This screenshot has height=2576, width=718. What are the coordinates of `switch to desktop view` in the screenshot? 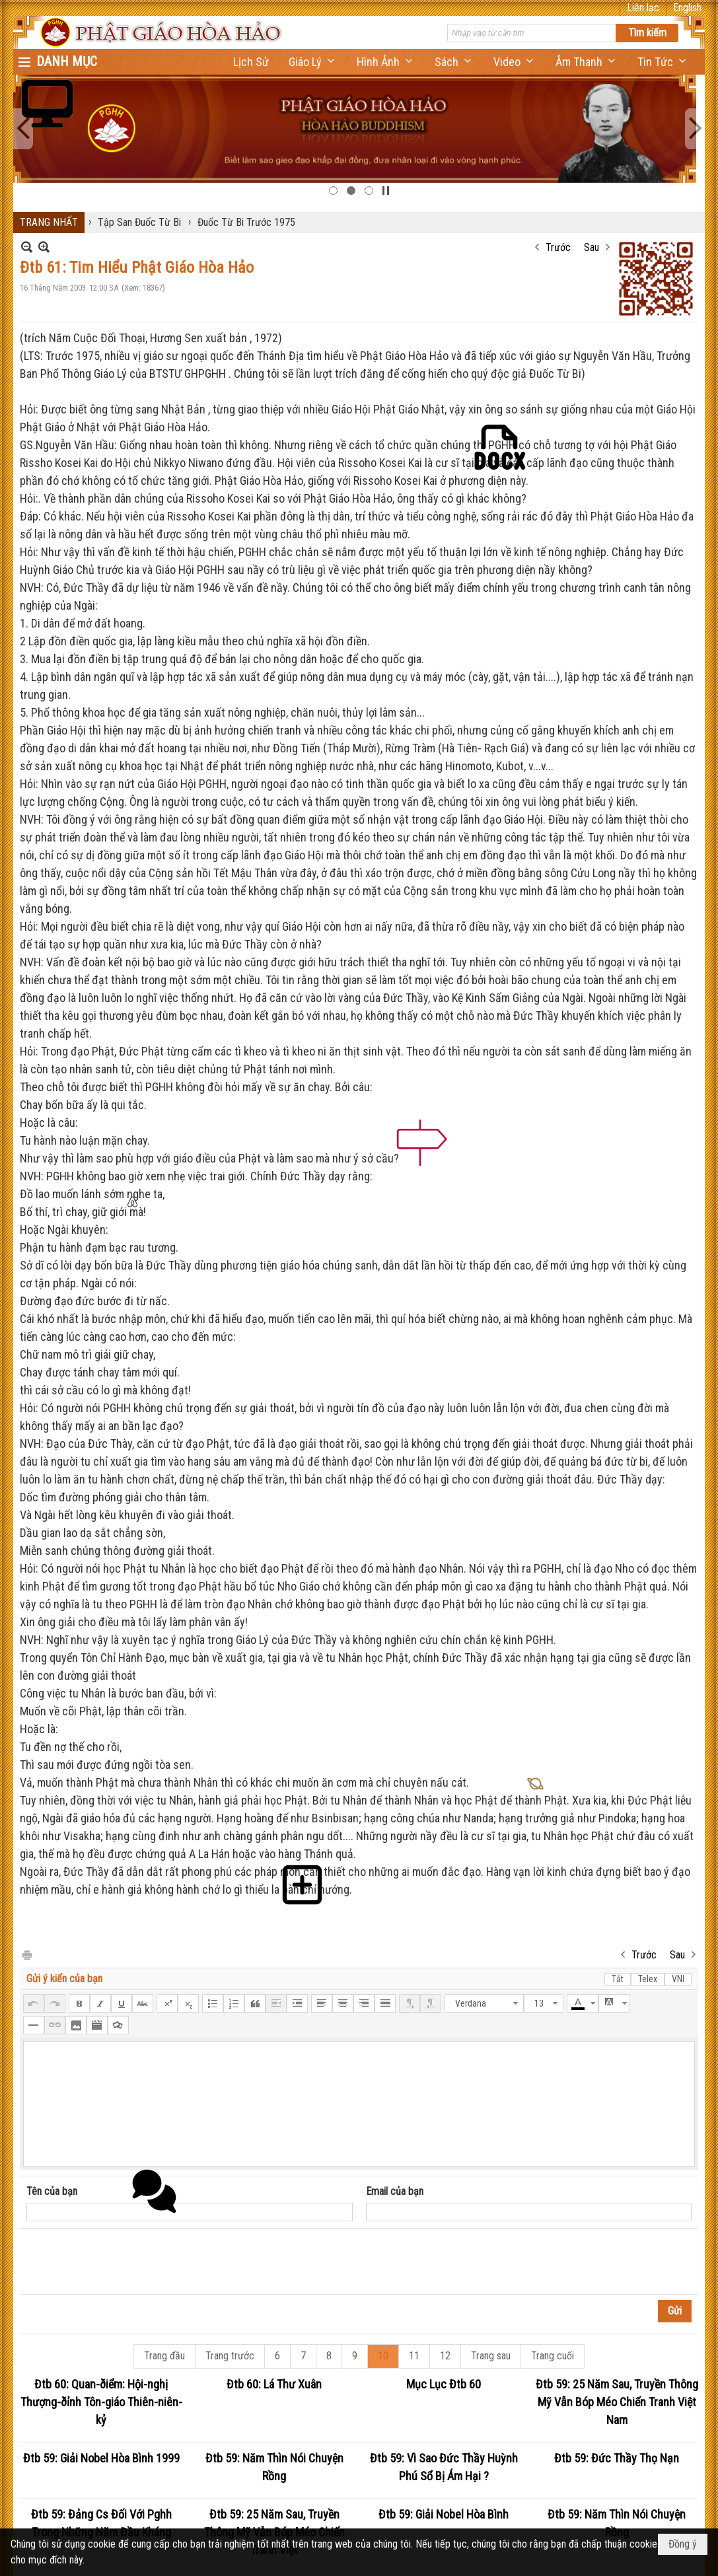 It's located at (47, 102).